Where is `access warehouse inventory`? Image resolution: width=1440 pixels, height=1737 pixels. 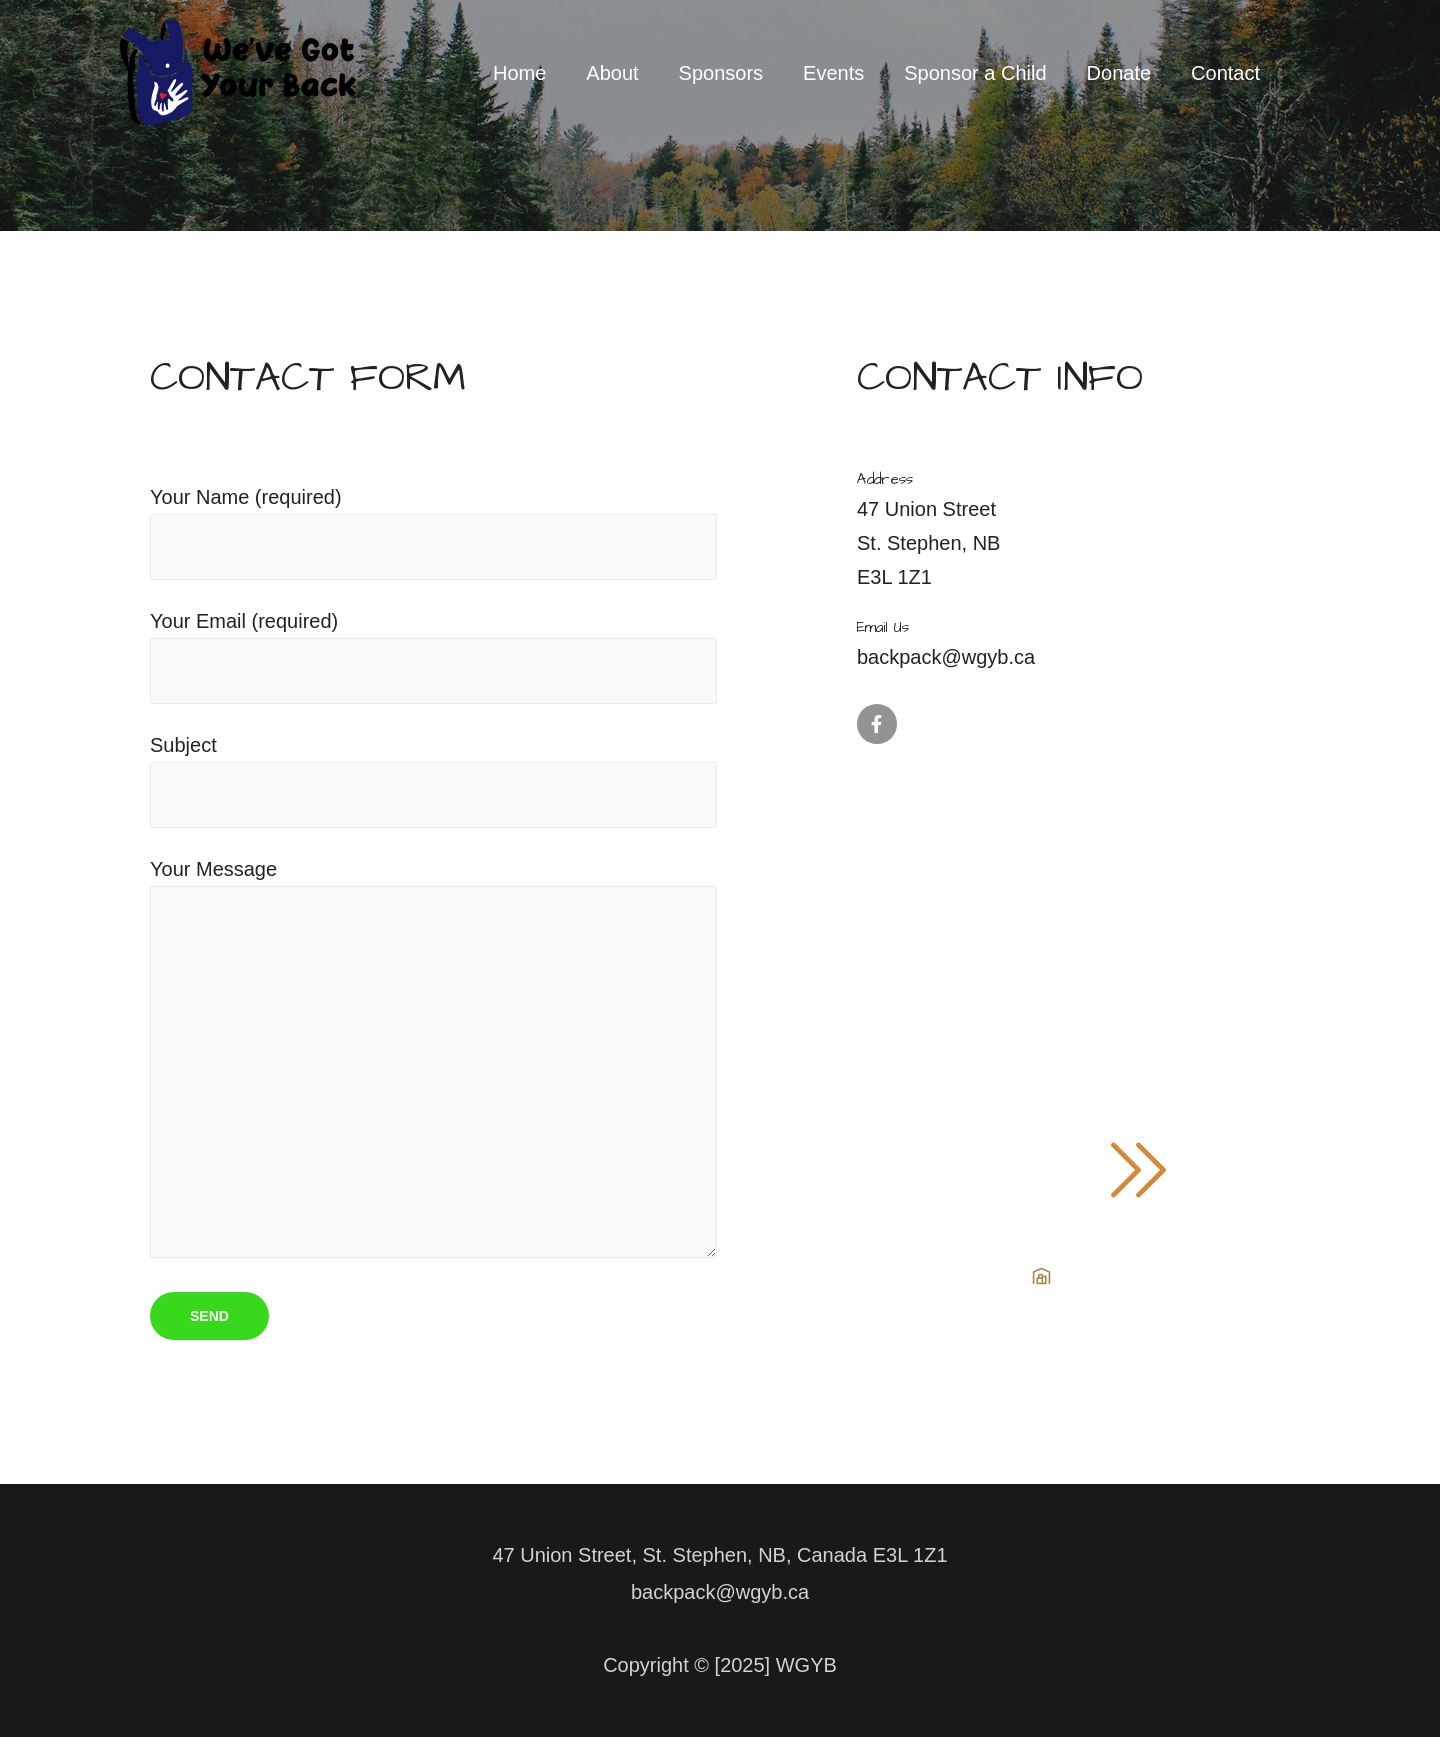
access warehouse inventory is located at coordinates (1041, 1275).